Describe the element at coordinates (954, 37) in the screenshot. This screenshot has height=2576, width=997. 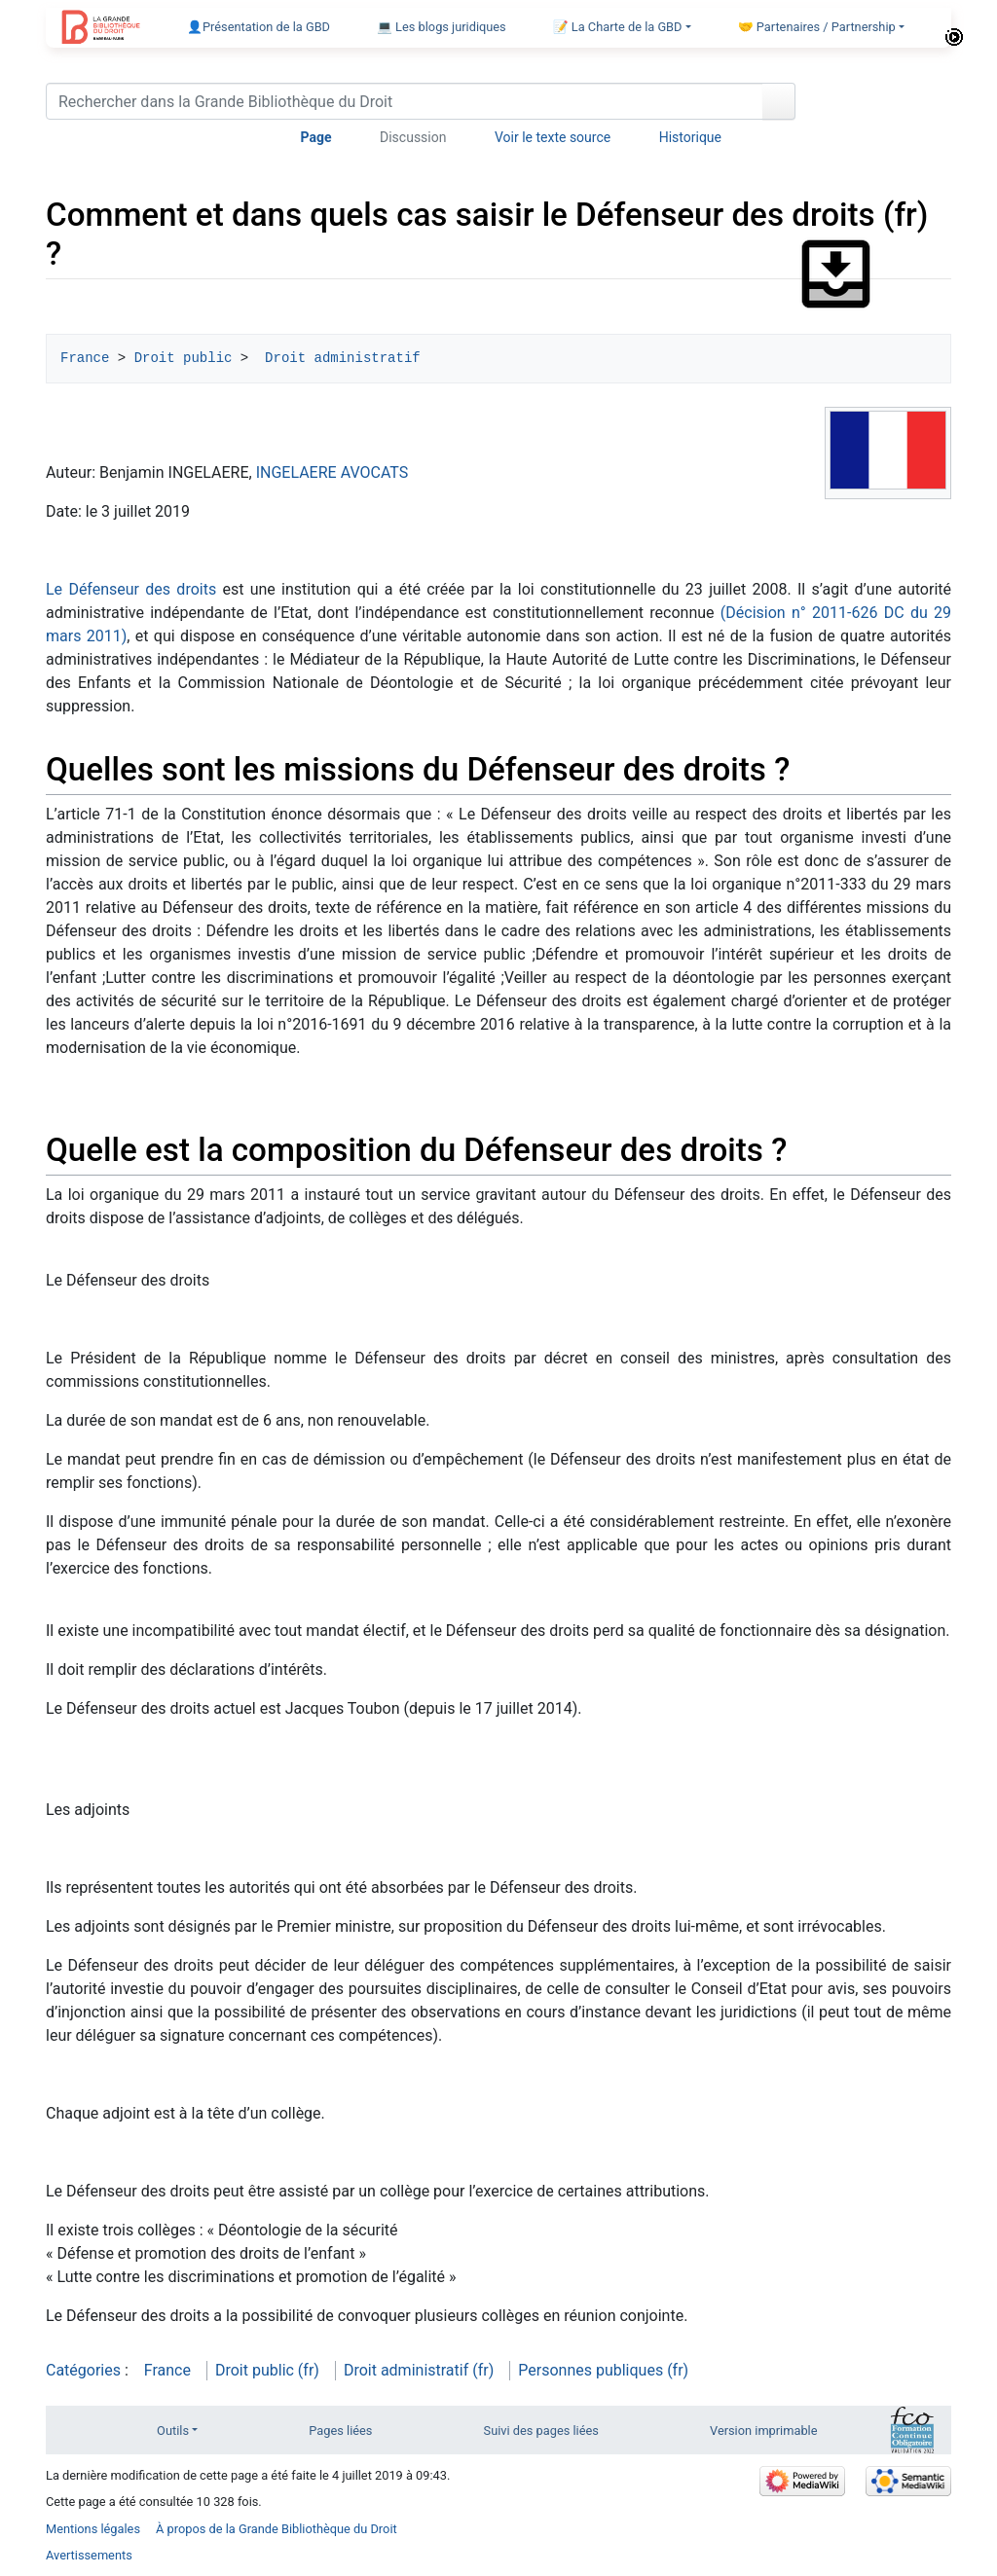
I see `enable motion photos capture` at that location.